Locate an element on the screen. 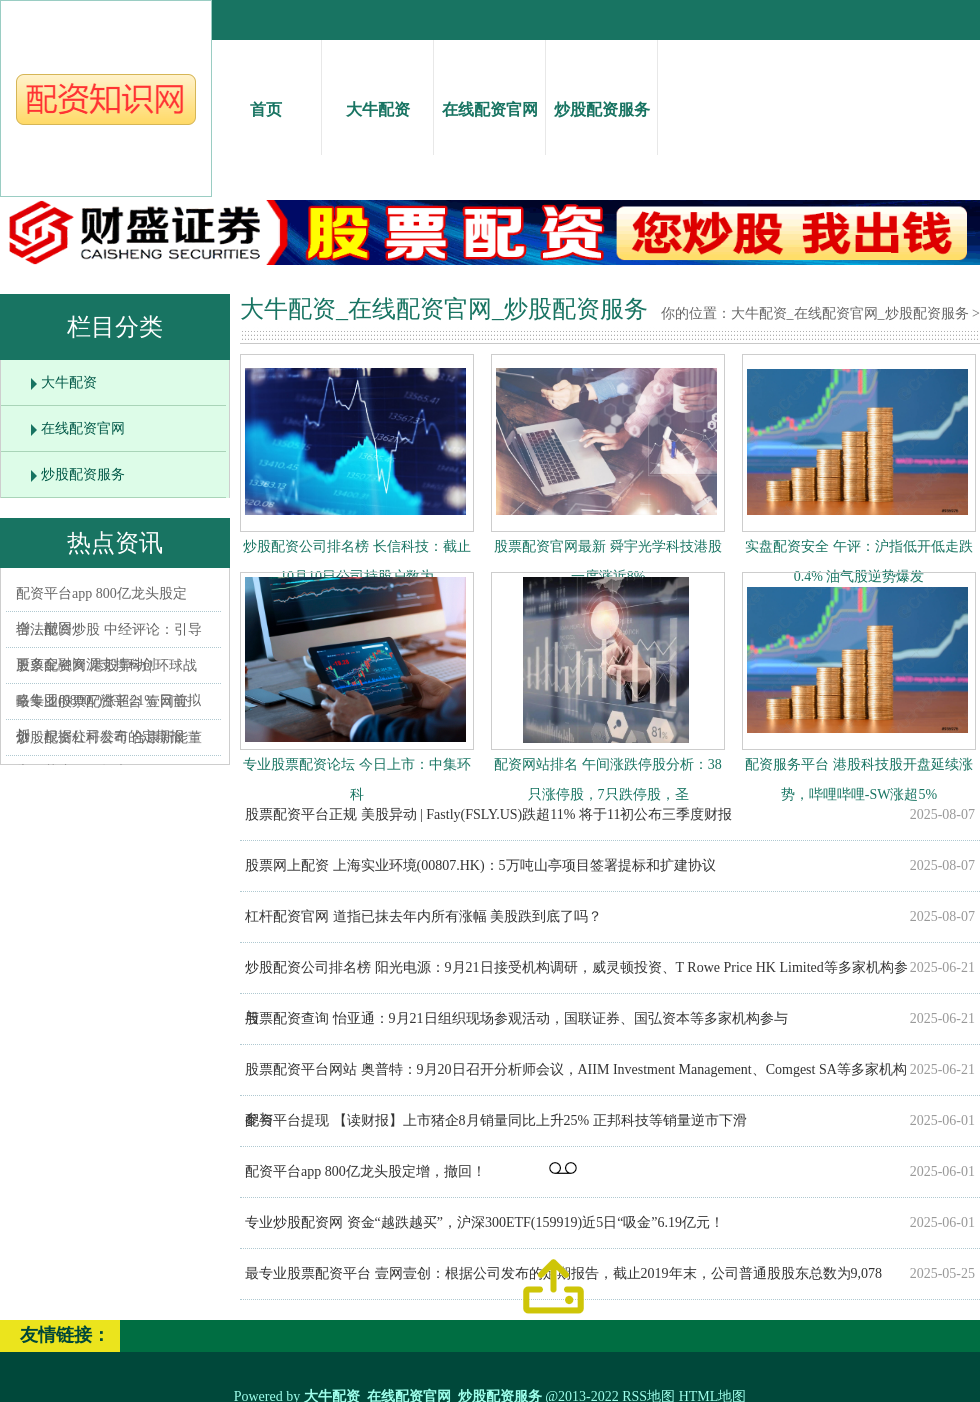  upload a file or document is located at coordinates (553, 1289).